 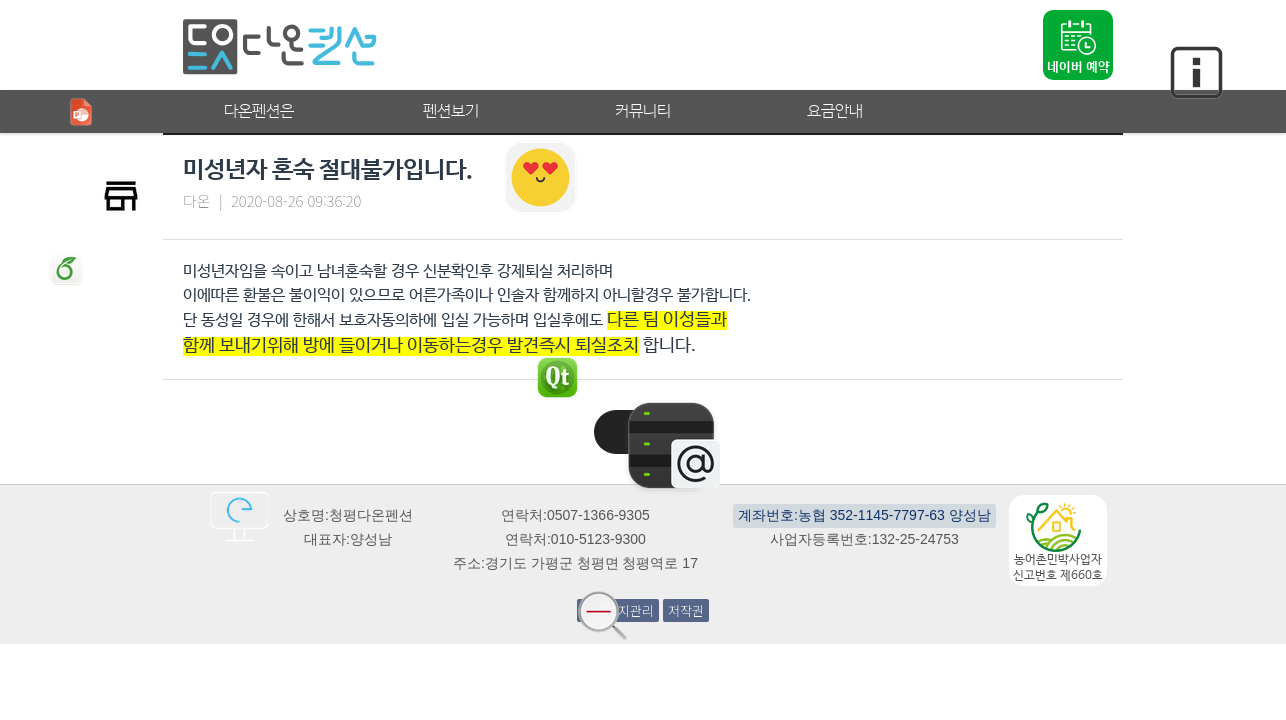 What do you see at coordinates (66, 268) in the screenshot?
I see `open overleaf document editor` at bounding box center [66, 268].